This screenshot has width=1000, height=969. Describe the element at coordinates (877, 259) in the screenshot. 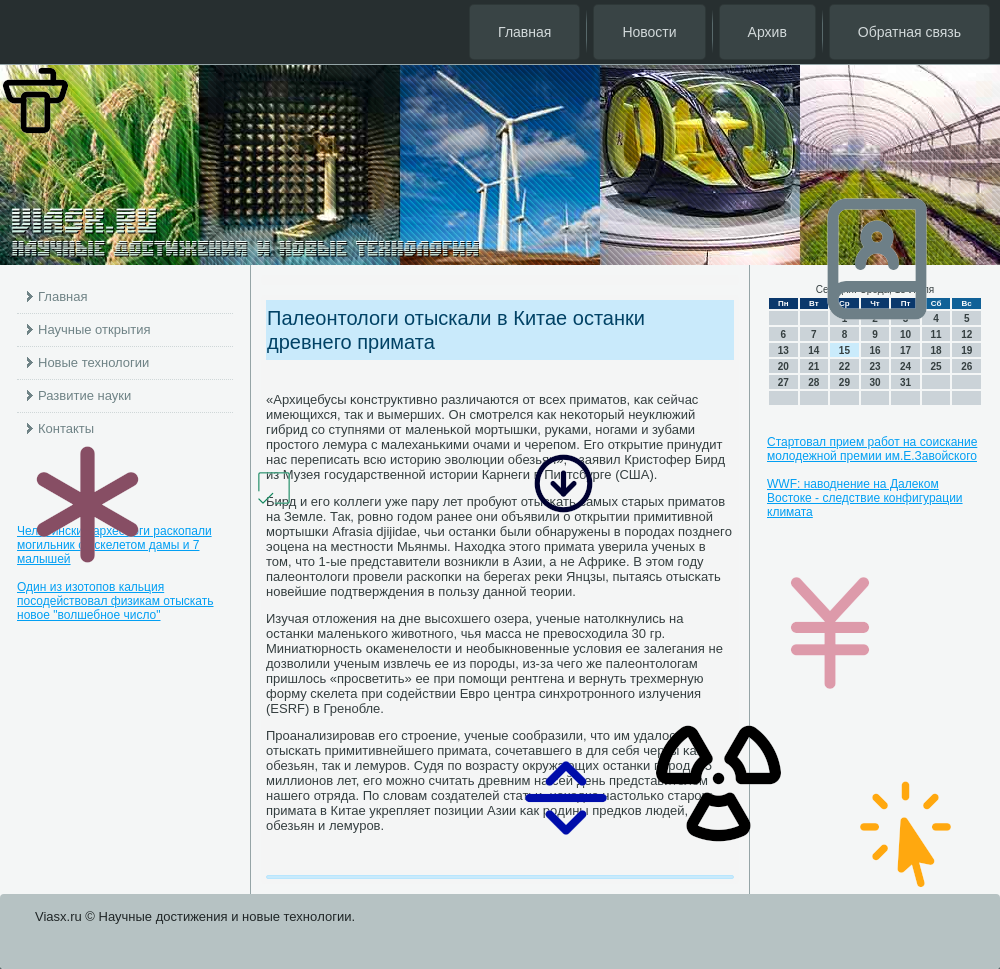

I see `view contact directory` at that location.